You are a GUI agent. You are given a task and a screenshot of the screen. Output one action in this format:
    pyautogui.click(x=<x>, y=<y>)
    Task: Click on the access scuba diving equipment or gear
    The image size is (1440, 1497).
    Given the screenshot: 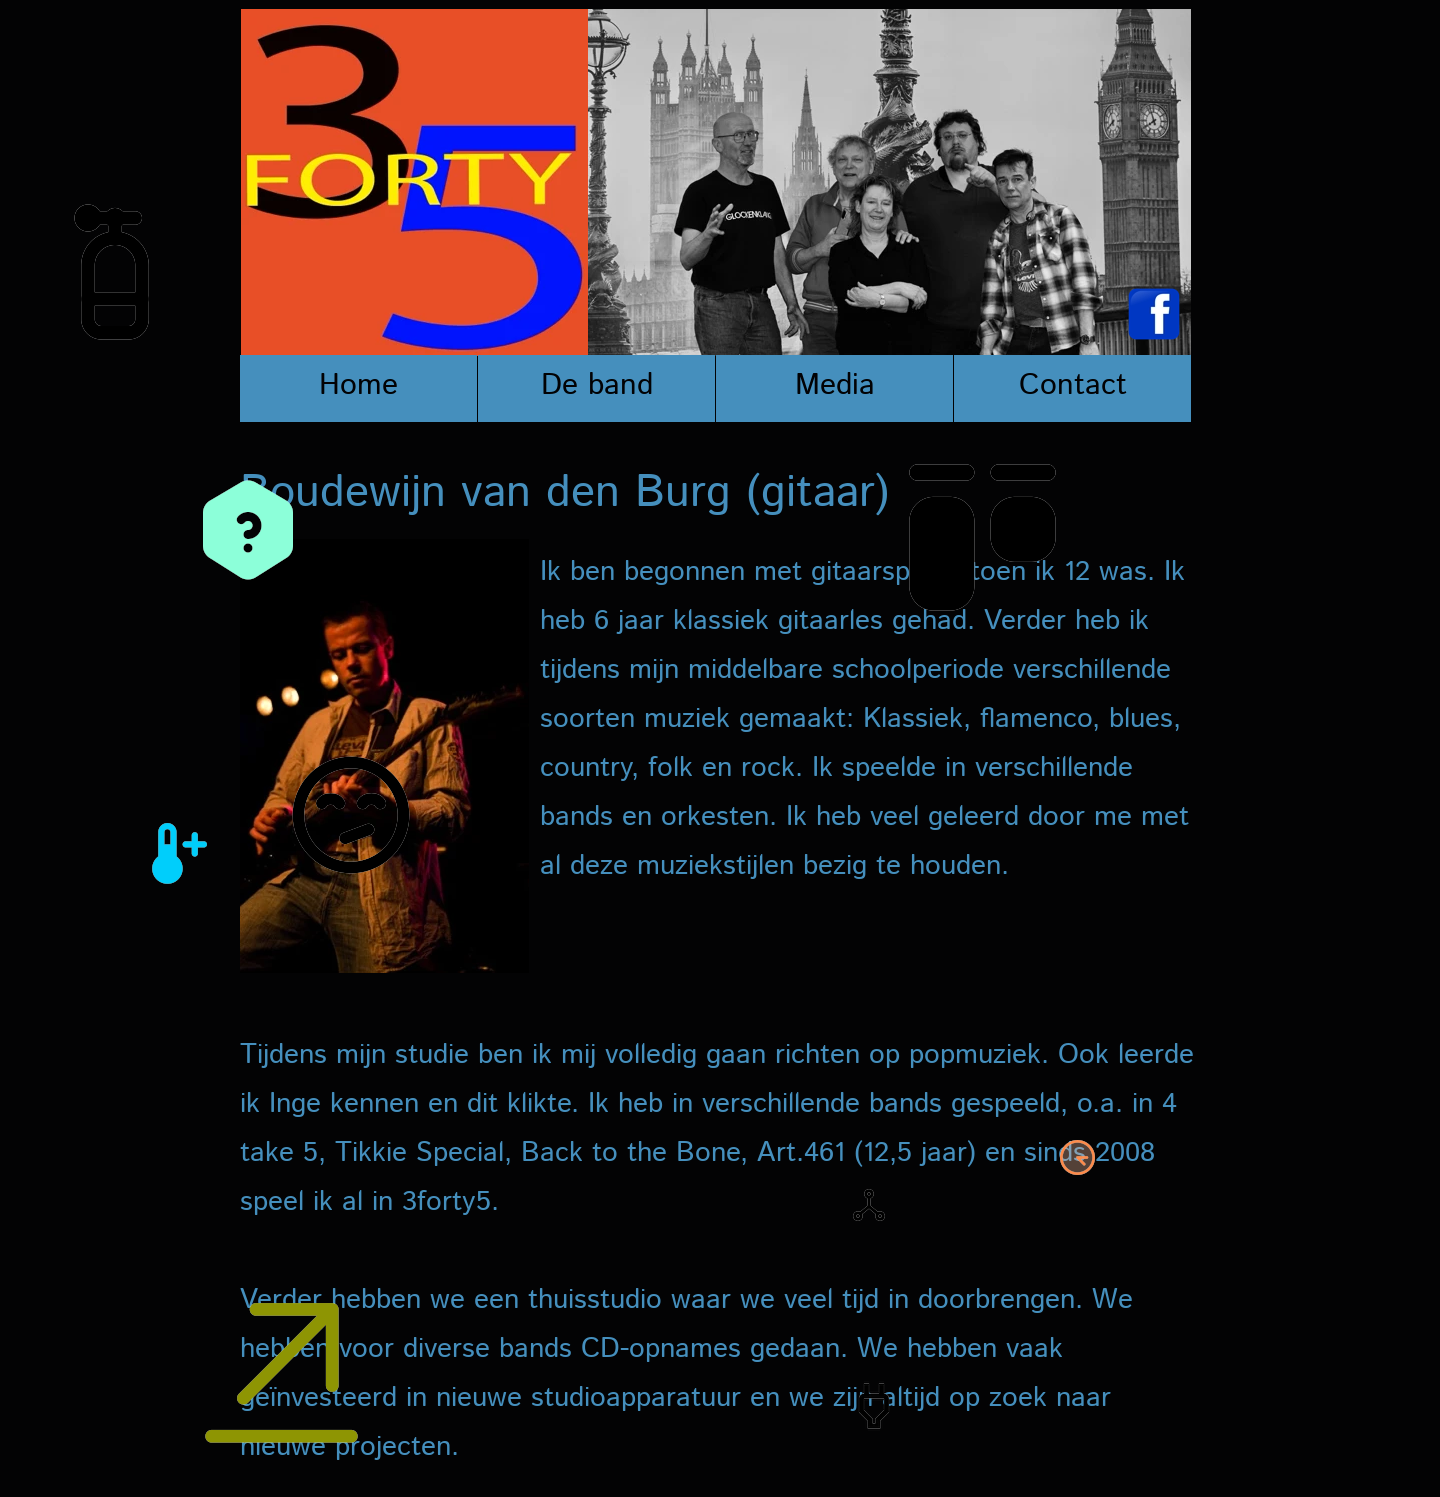 What is the action you would take?
    pyautogui.click(x=115, y=272)
    